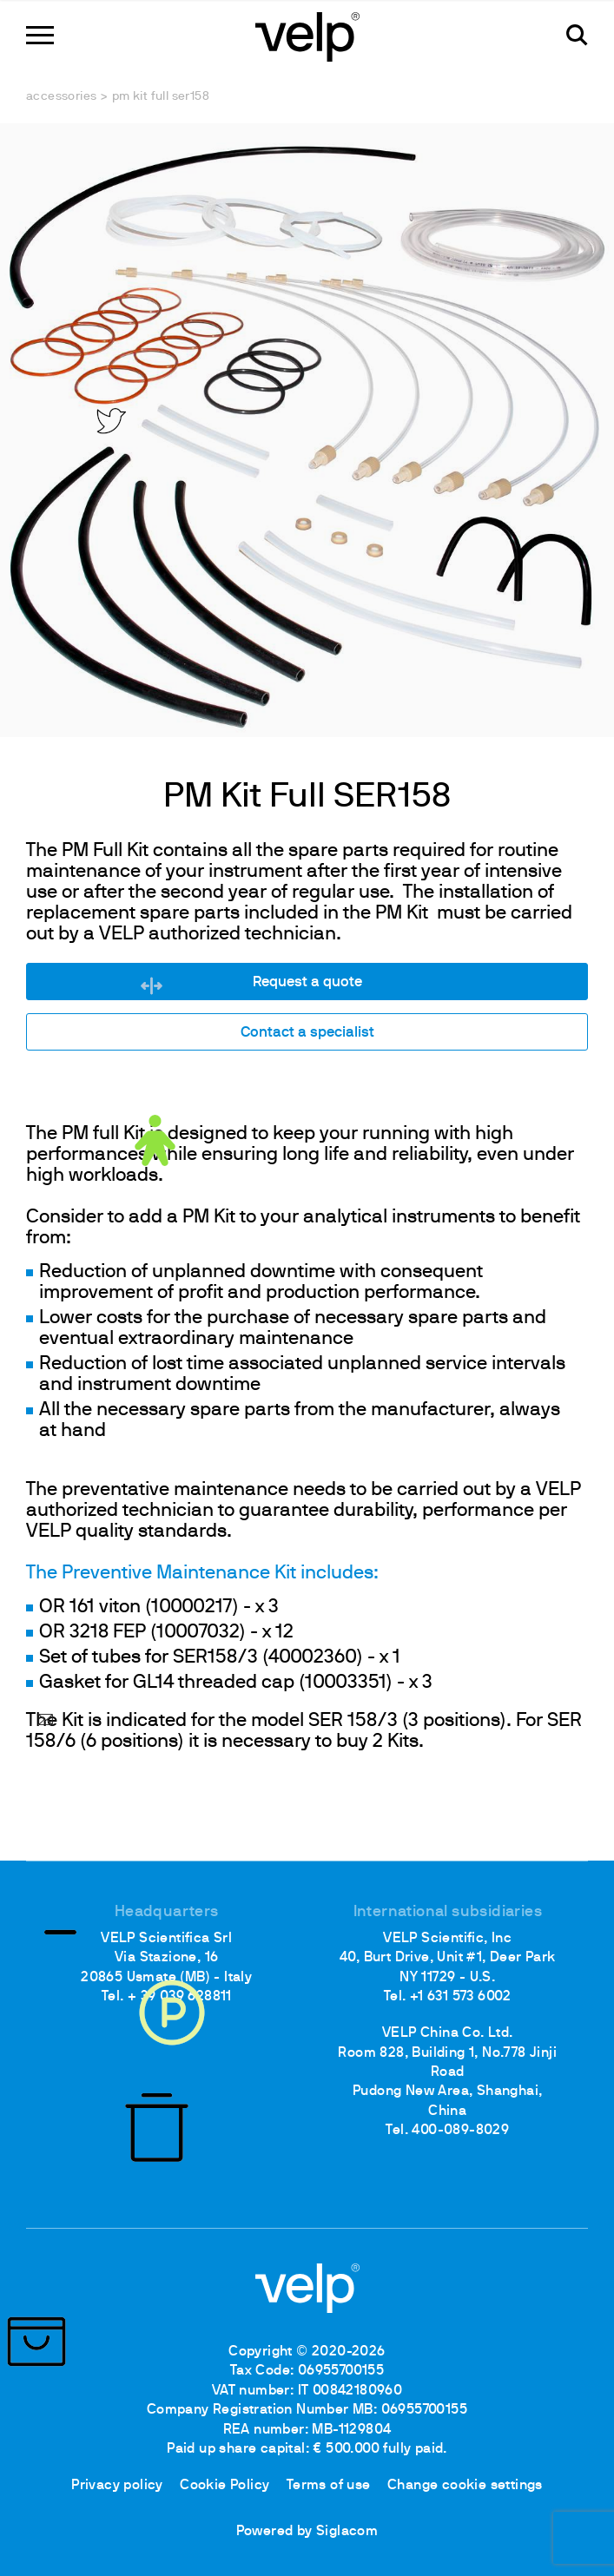  I want to click on view your profile, so click(155, 1141).